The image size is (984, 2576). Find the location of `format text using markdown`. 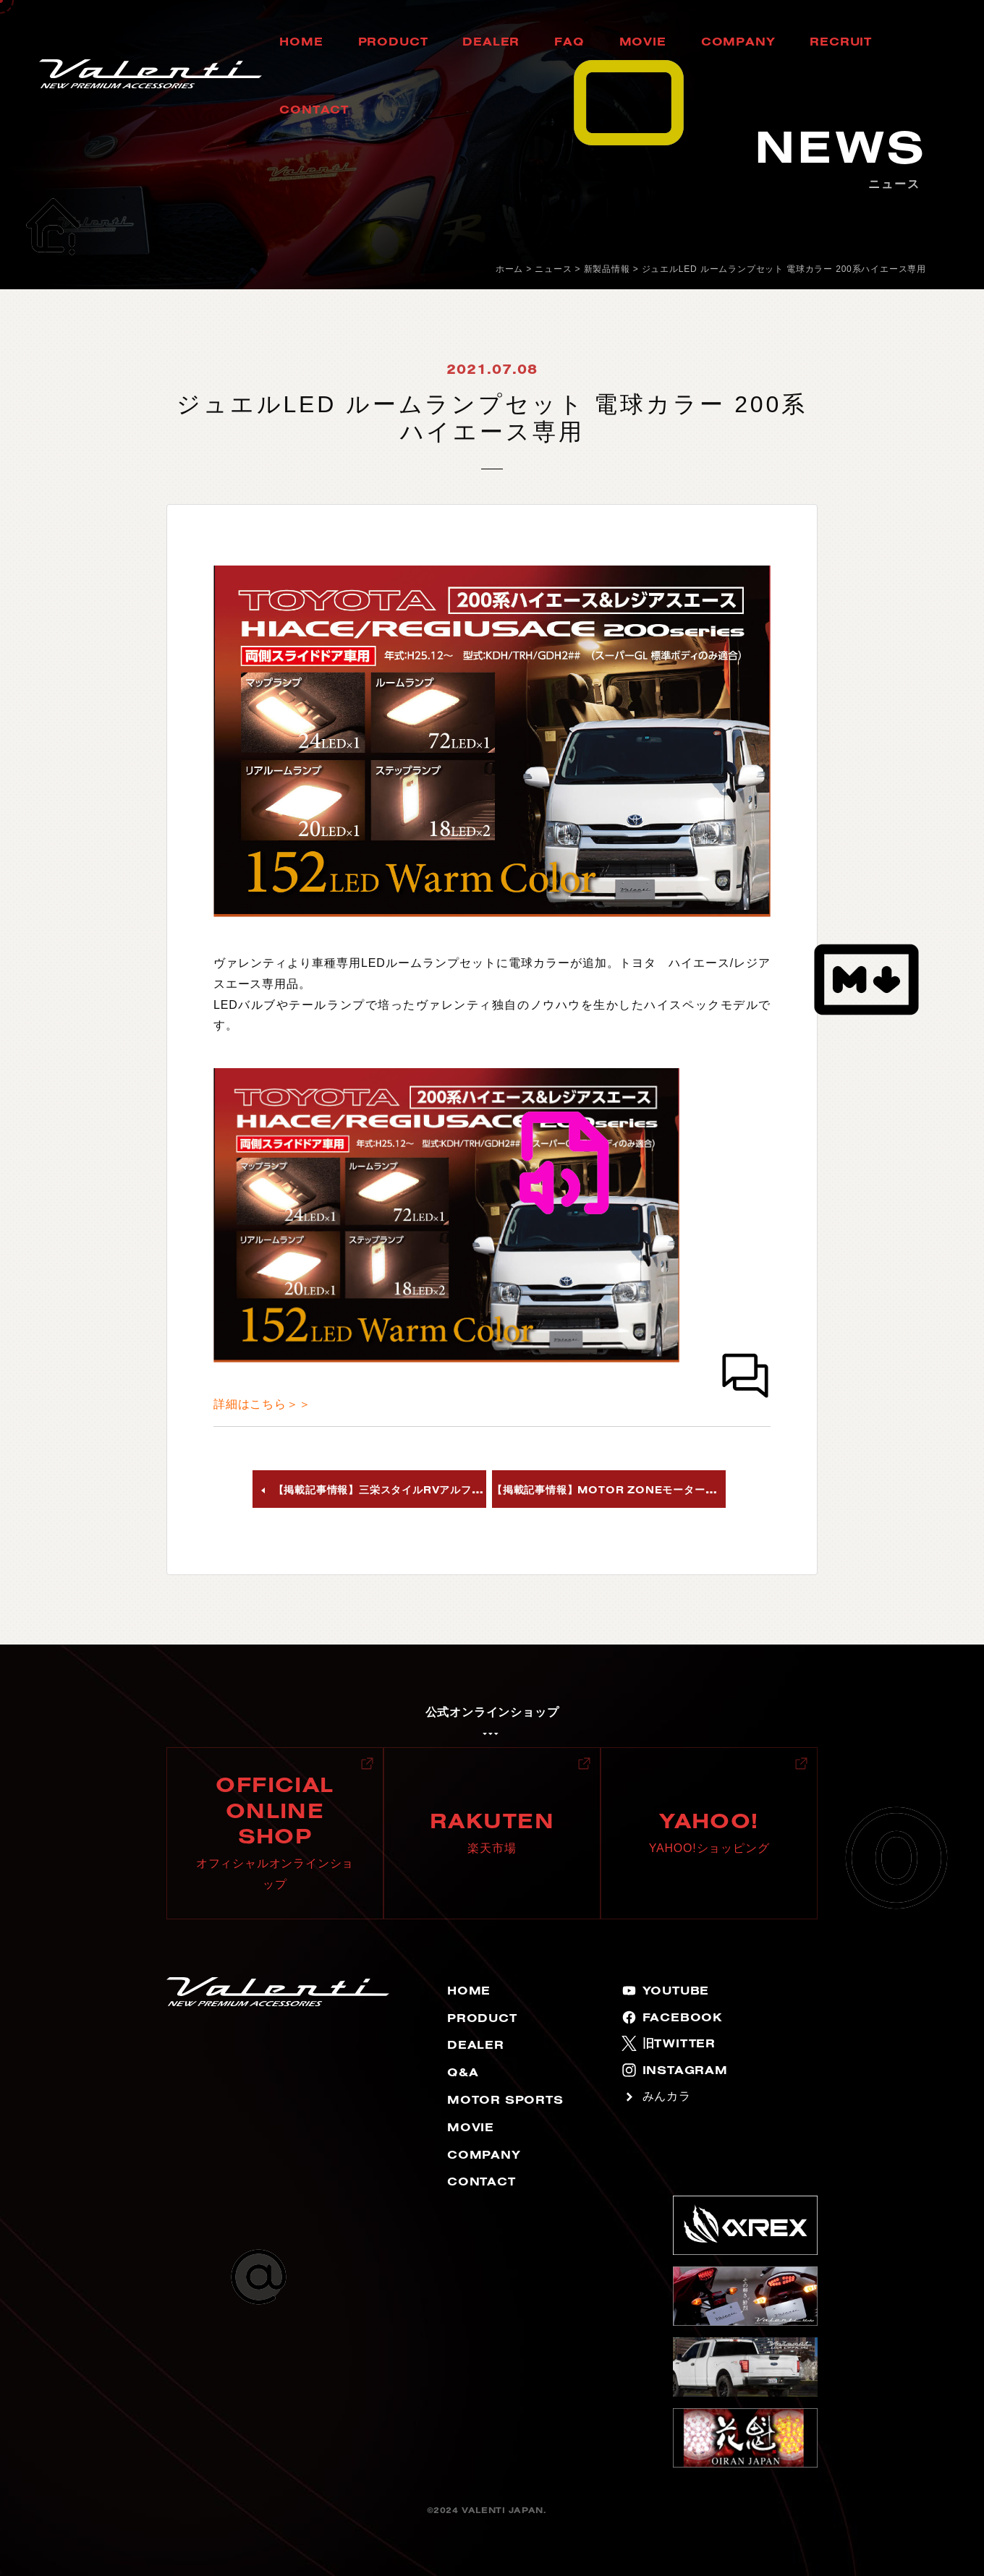

format text using markdown is located at coordinates (866, 979).